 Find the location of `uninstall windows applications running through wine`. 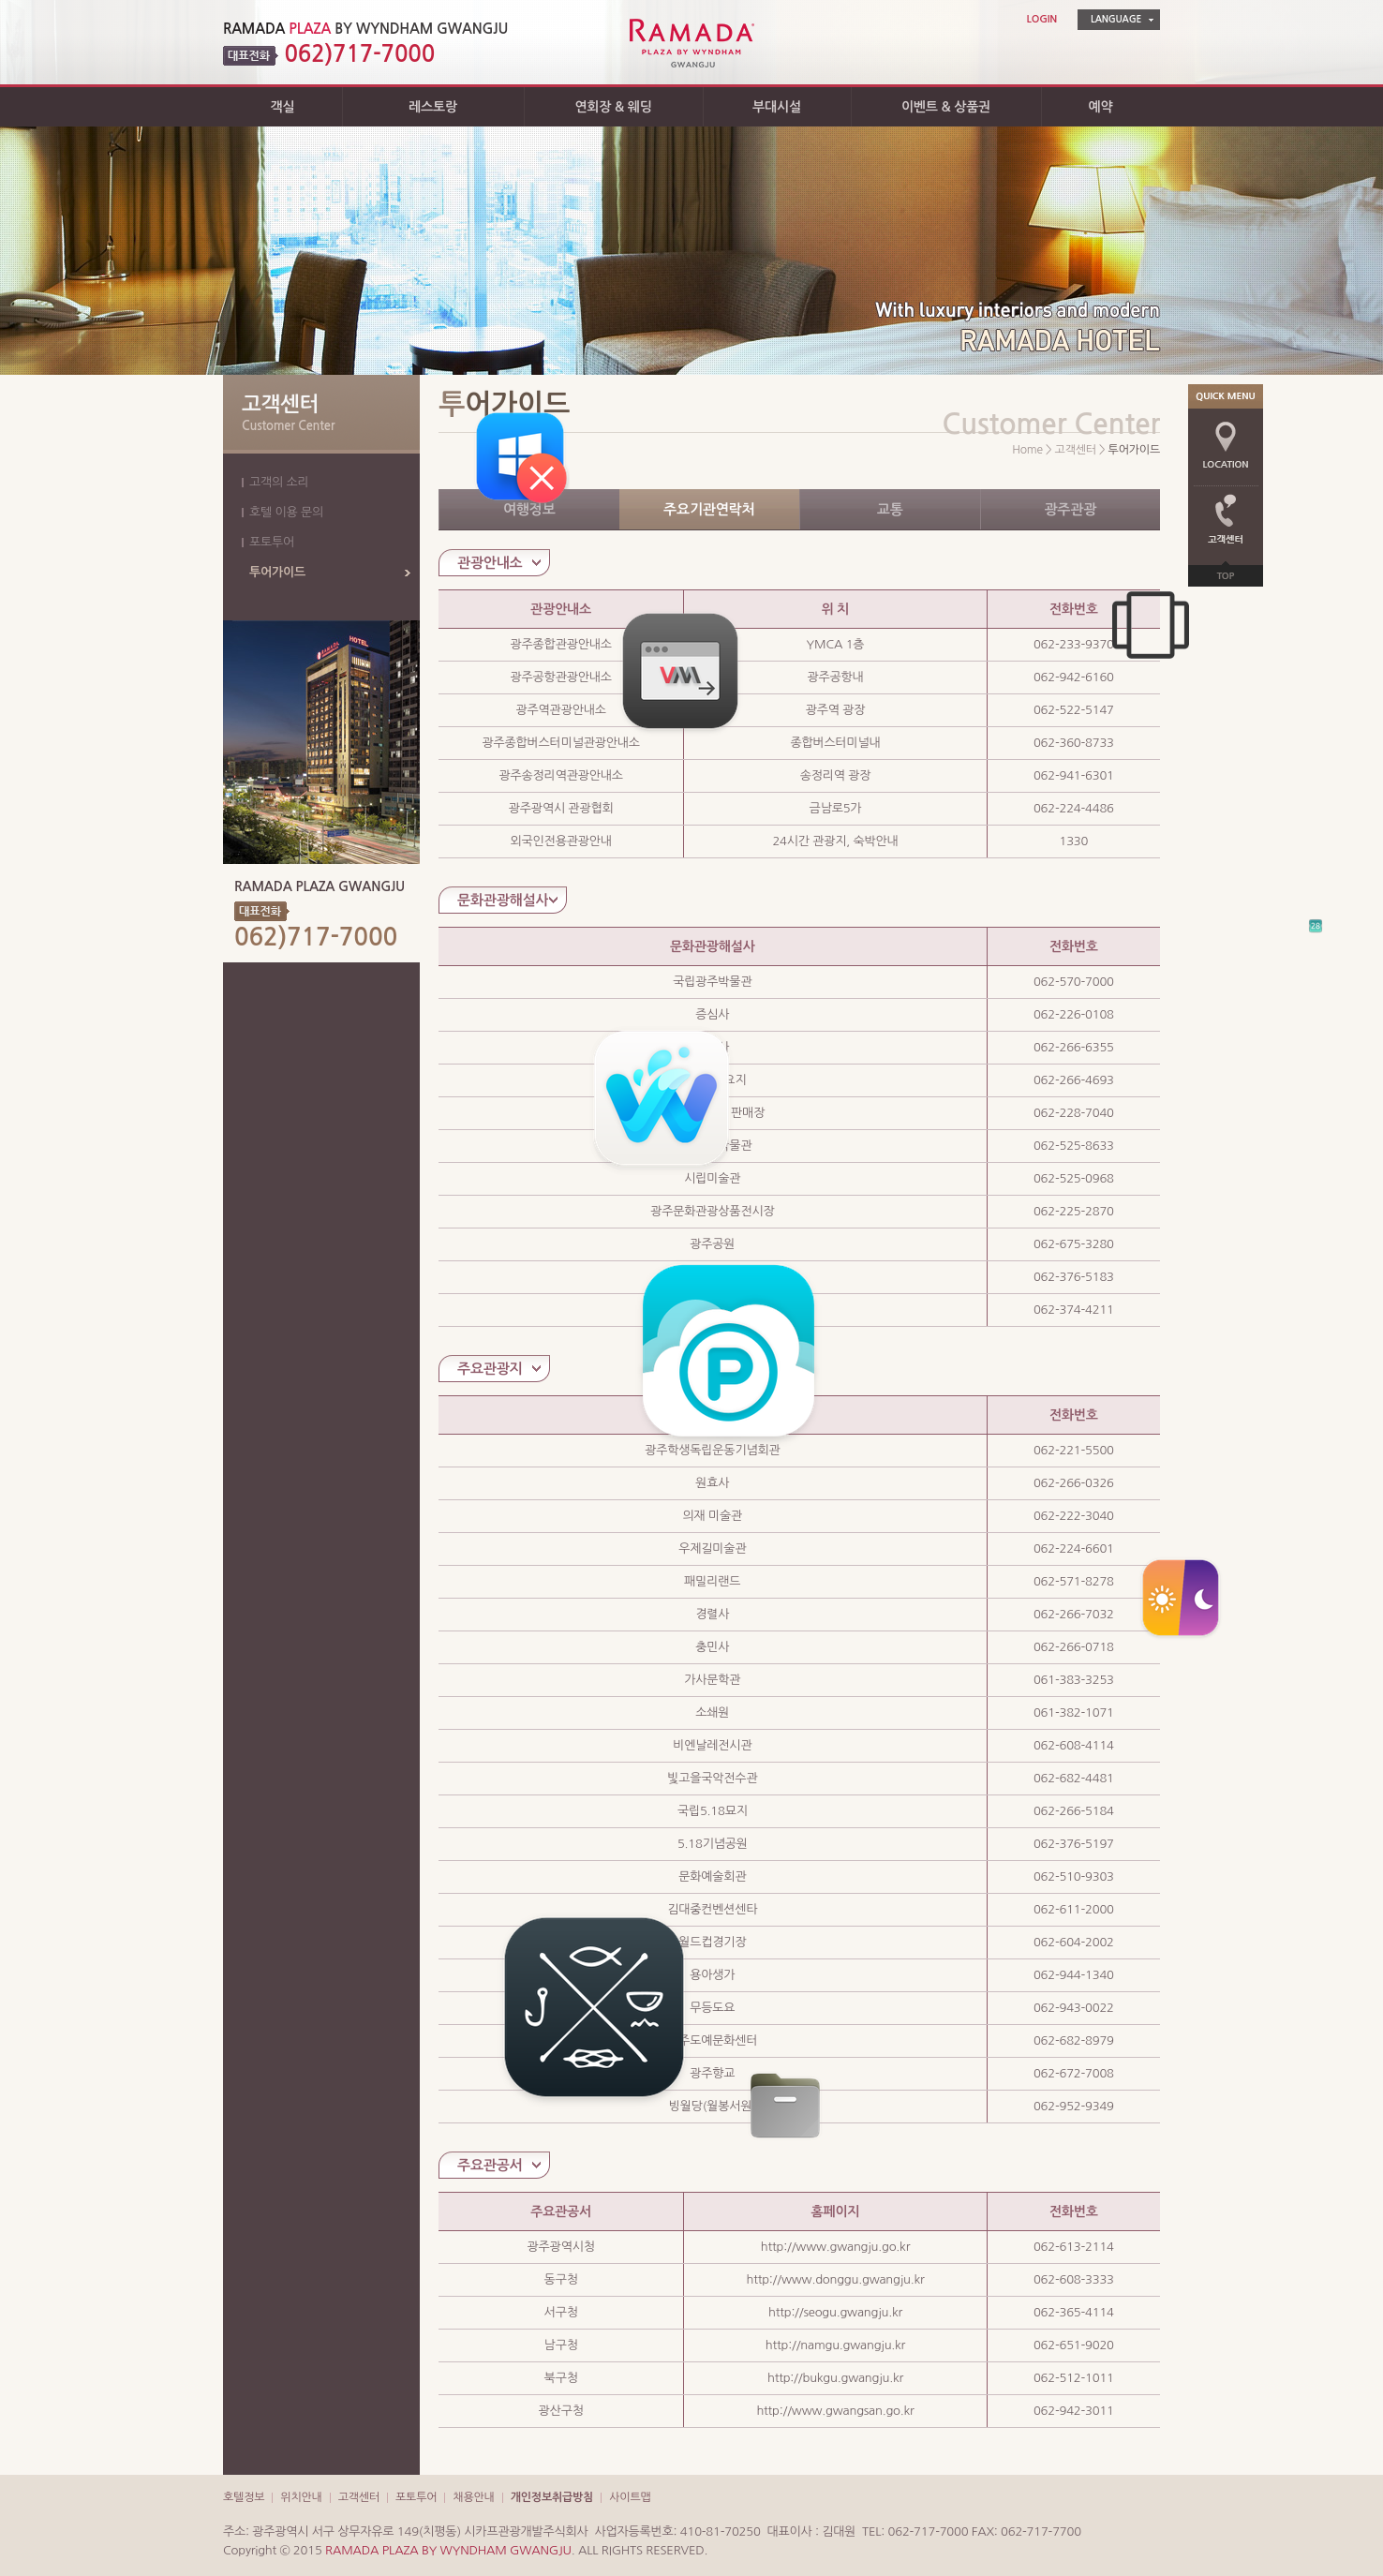

uninstall windows applications running through wine is located at coordinates (520, 456).